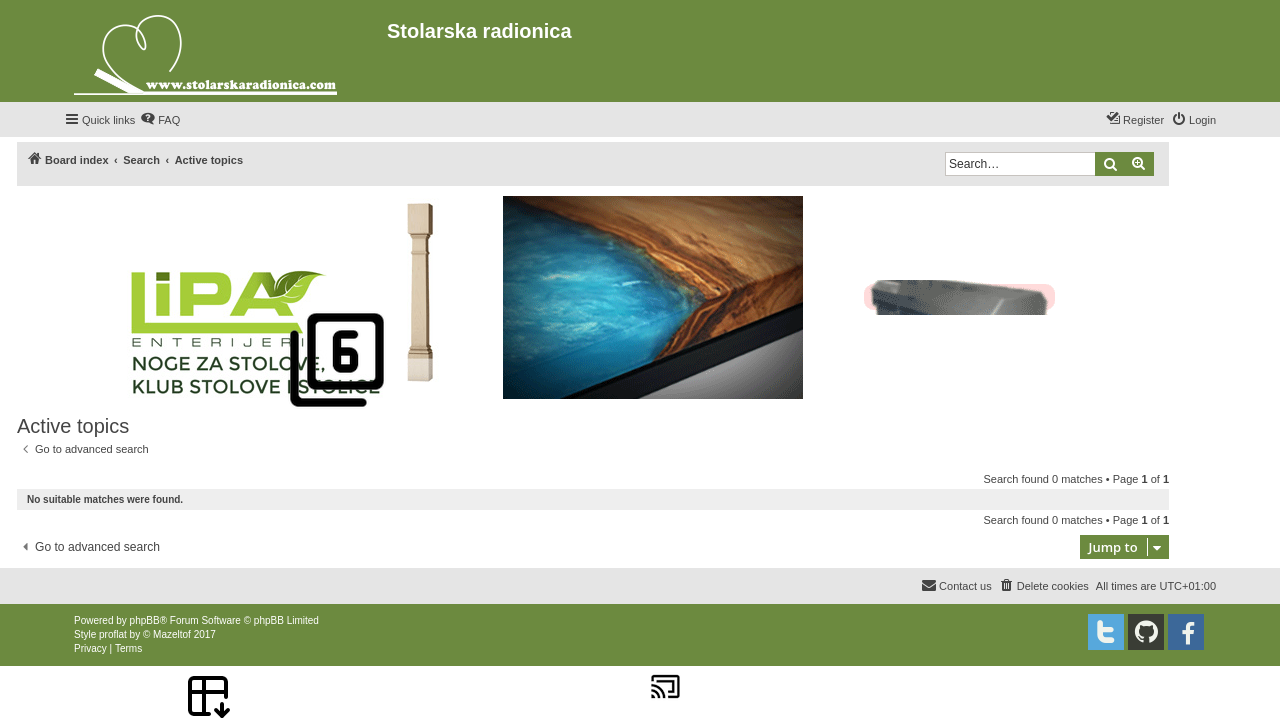  Describe the element at coordinates (665, 686) in the screenshot. I see `indicates active casting connection to a device` at that location.